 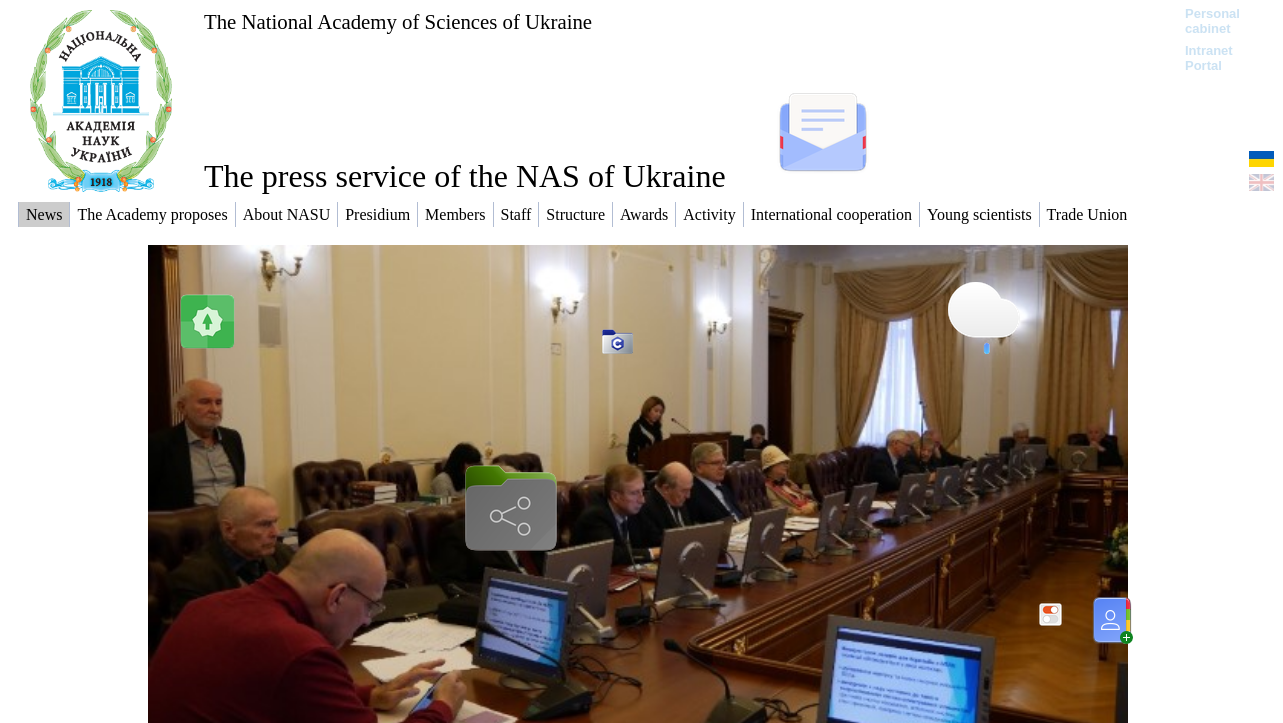 I want to click on mark email as read, so click(x=823, y=137).